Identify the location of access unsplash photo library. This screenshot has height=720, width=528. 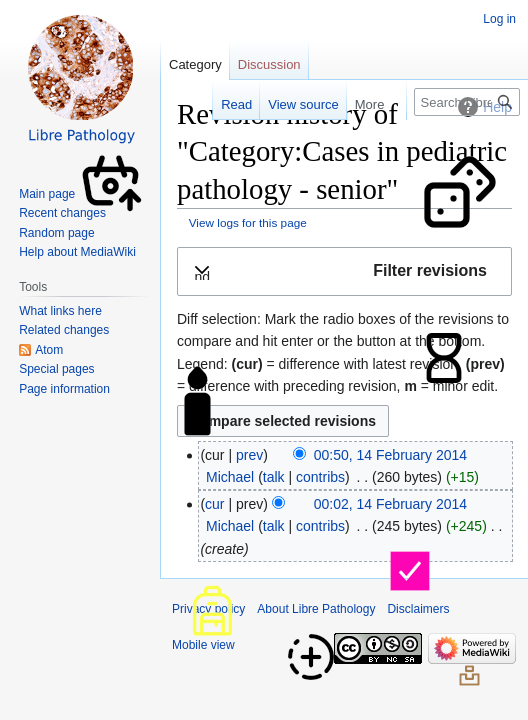
(469, 675).